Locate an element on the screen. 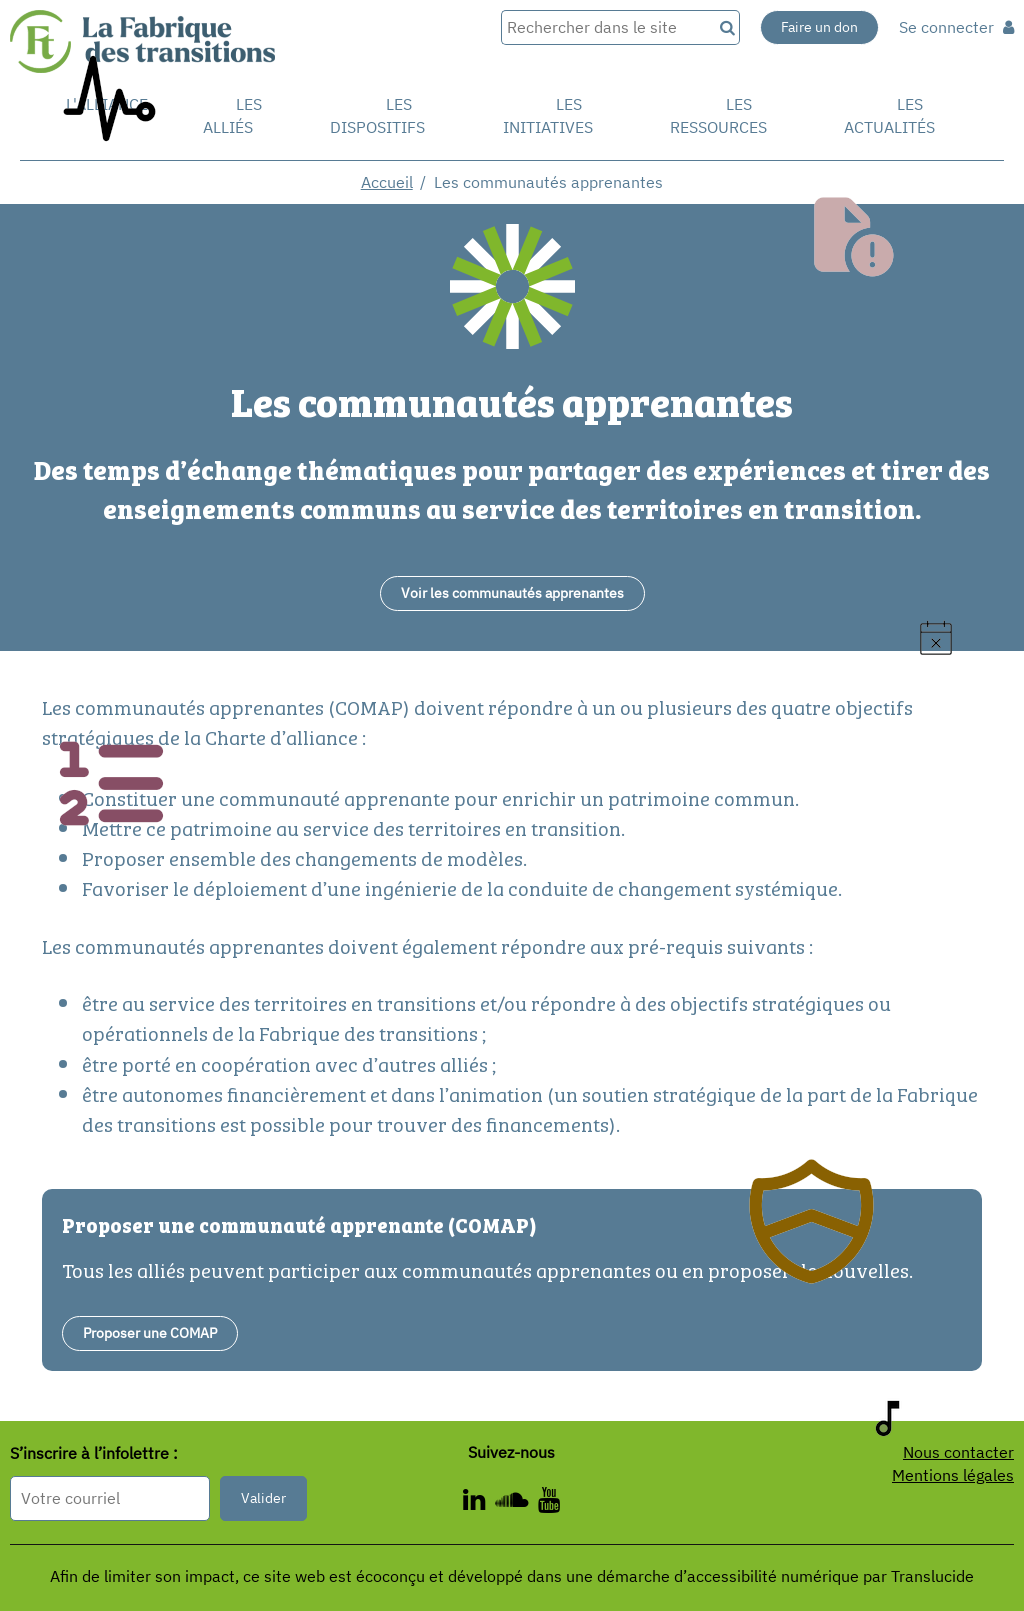  access security or protection settings is located at coordinates (811, 1221).